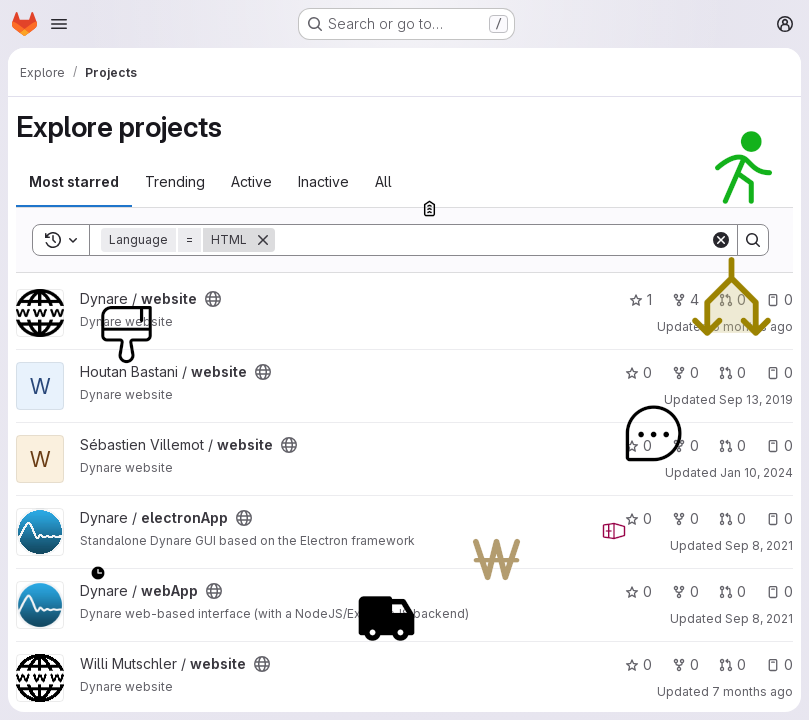 This screenshot has height=720, width=809. What do you see at coordinates (743, 167) in the screenshot?
I see `switch to walking directions` at bounding box center [743, 167].